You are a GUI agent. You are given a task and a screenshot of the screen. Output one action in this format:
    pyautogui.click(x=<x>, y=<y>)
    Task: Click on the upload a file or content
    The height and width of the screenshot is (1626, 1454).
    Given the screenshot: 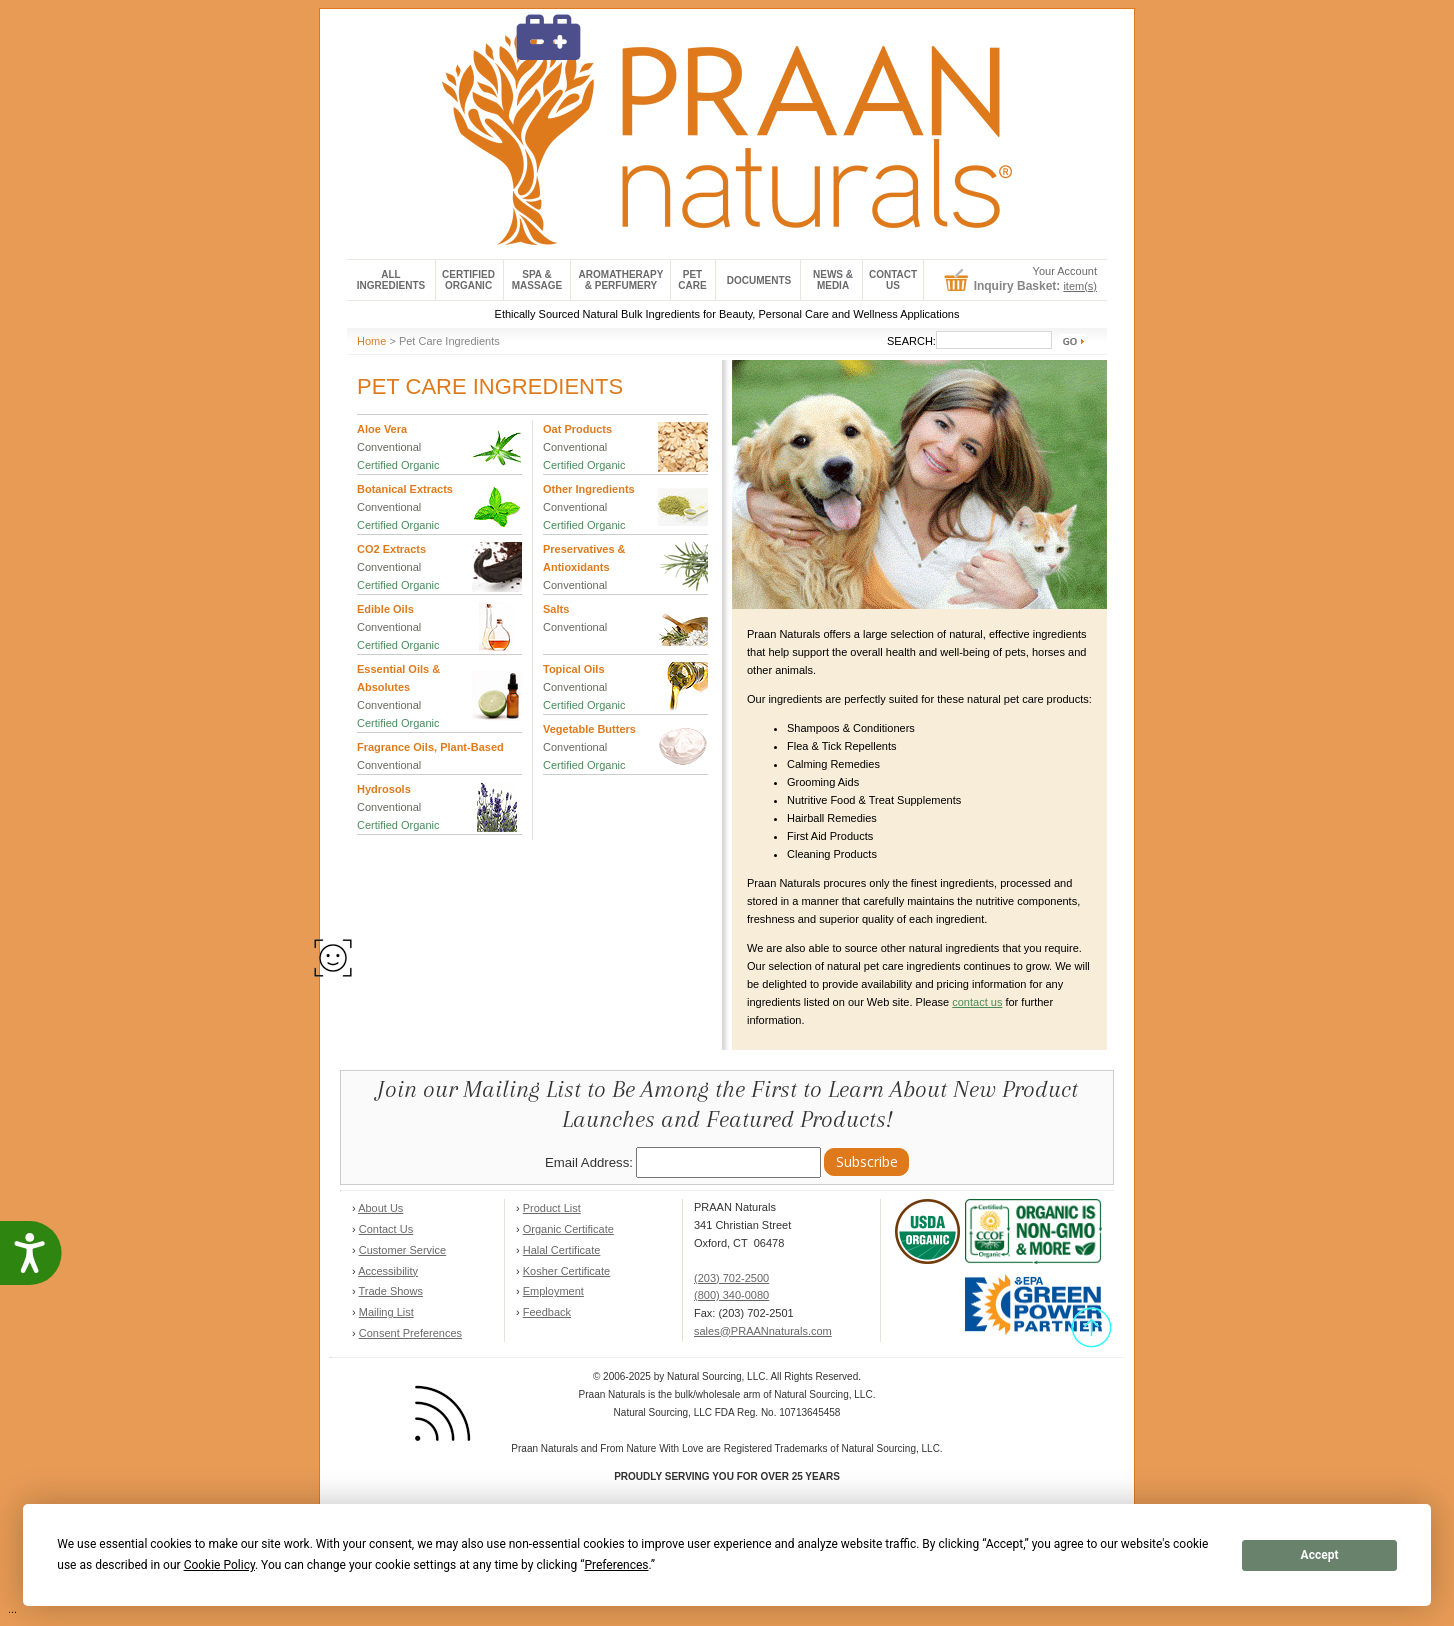 What is the action you would take?
    pyautogui.click(x=1091, y=1327)
    